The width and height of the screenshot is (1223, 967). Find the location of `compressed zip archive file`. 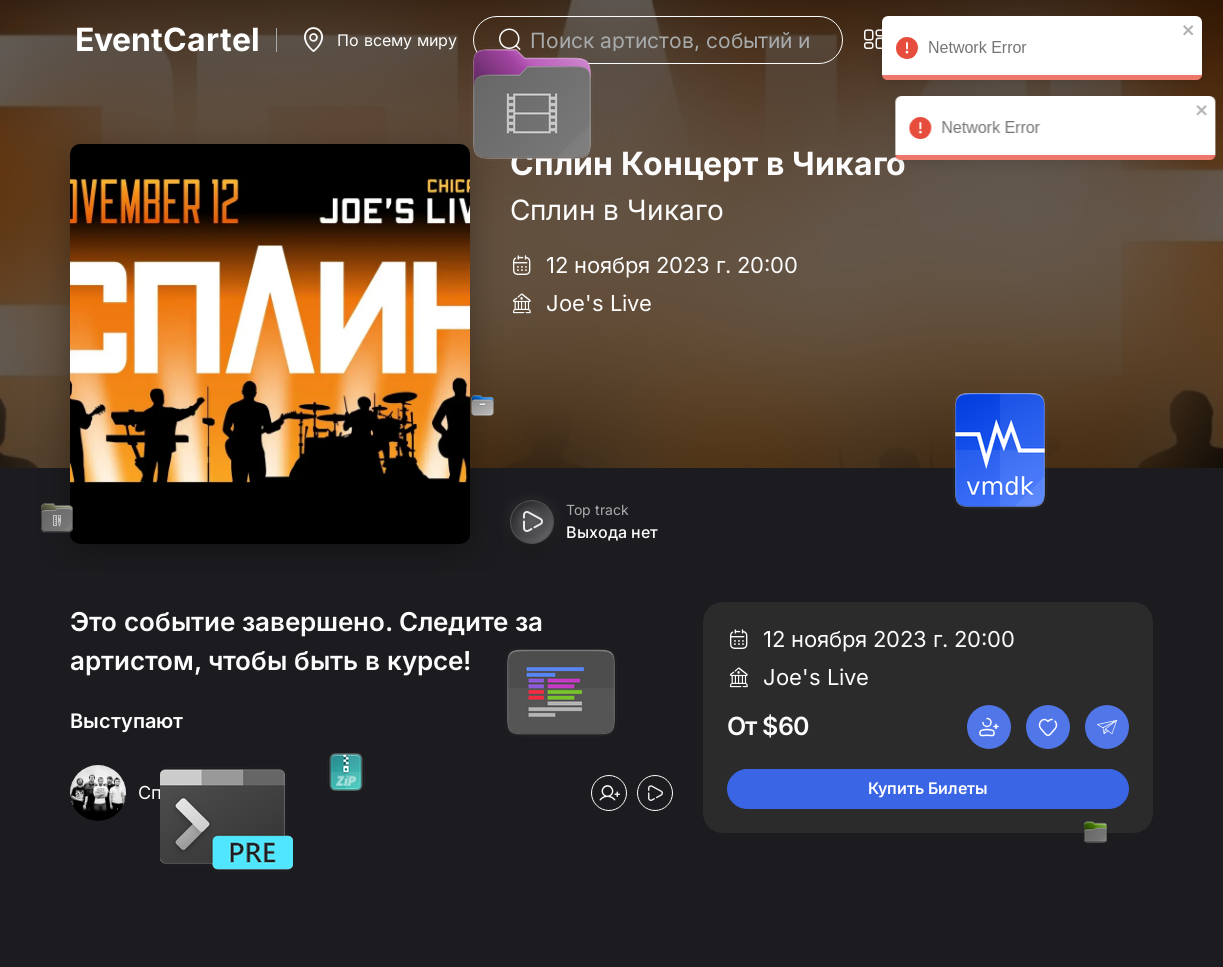

compressed zip archive file is located at coordinates (346, 772).